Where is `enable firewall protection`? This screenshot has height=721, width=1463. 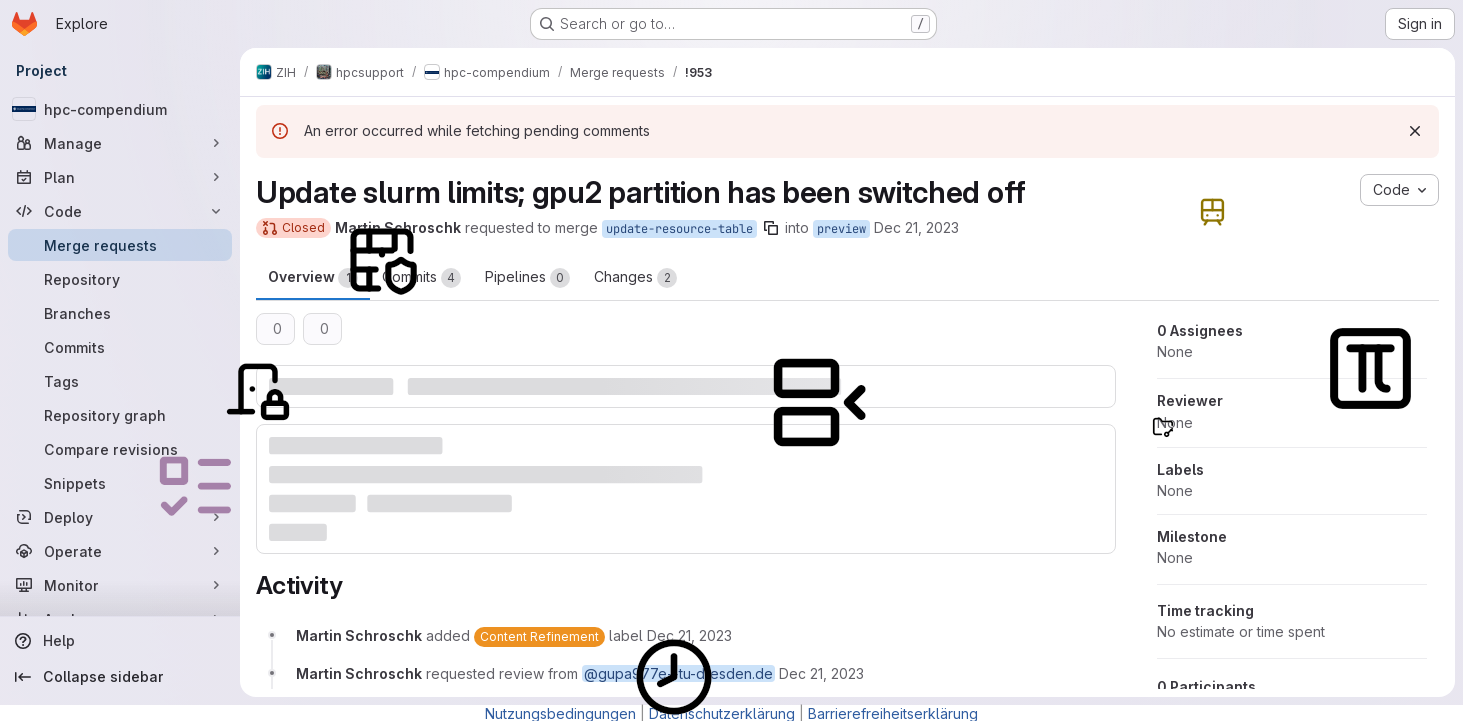
enable firewall protection is located at coordinates (382, 260).